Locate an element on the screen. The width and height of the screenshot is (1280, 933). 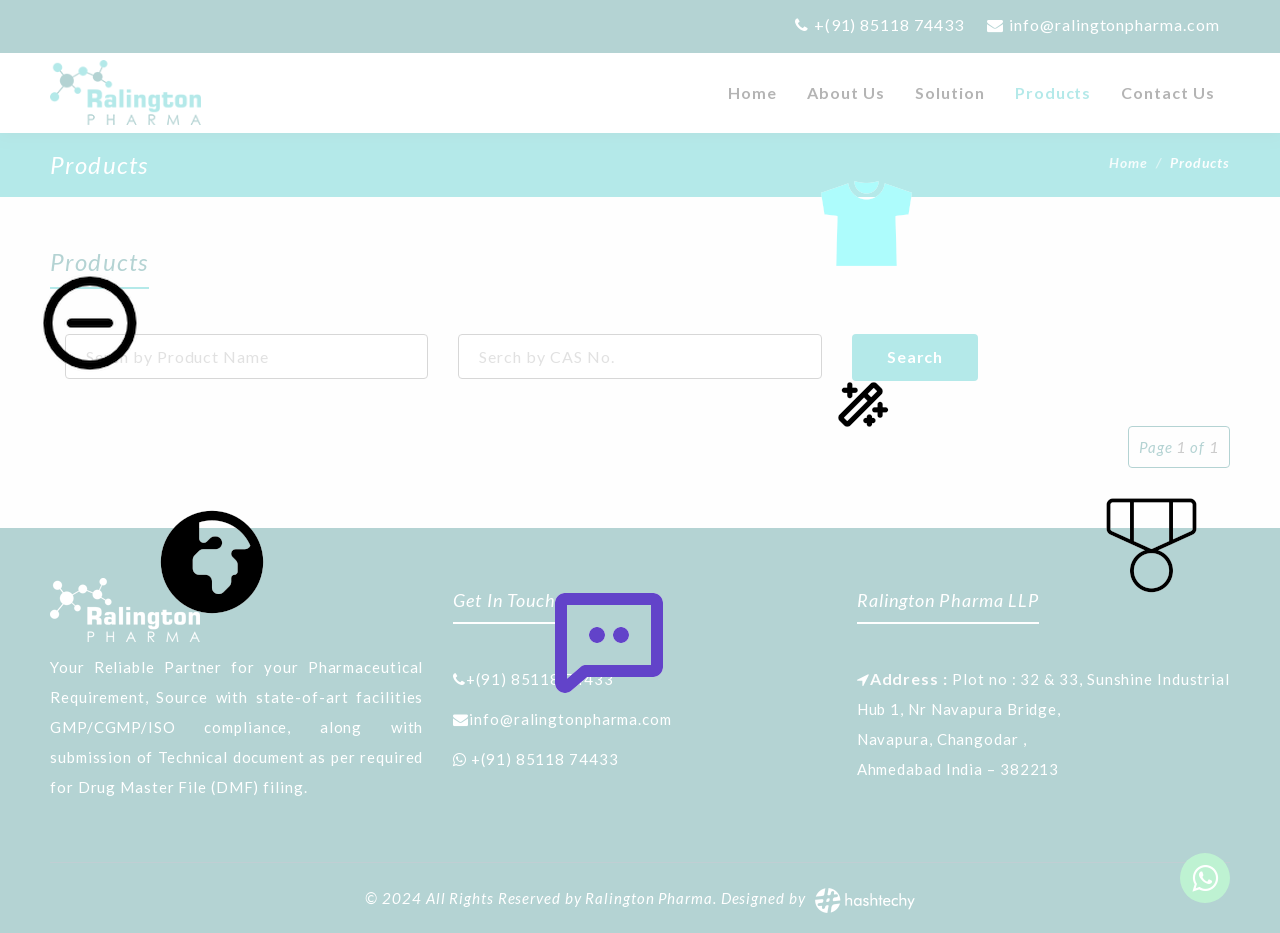
view achievements or awards is located at coordinates (1151, 539).